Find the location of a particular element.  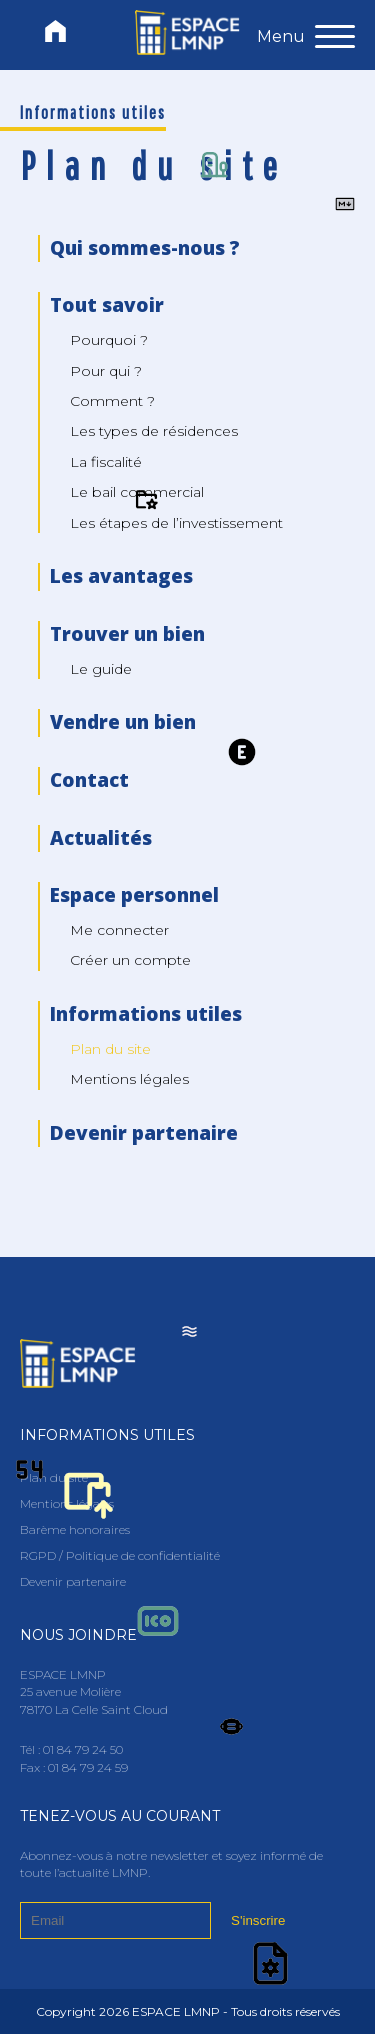

indicates an "E" rating or category is located at coordinates (242, 752).